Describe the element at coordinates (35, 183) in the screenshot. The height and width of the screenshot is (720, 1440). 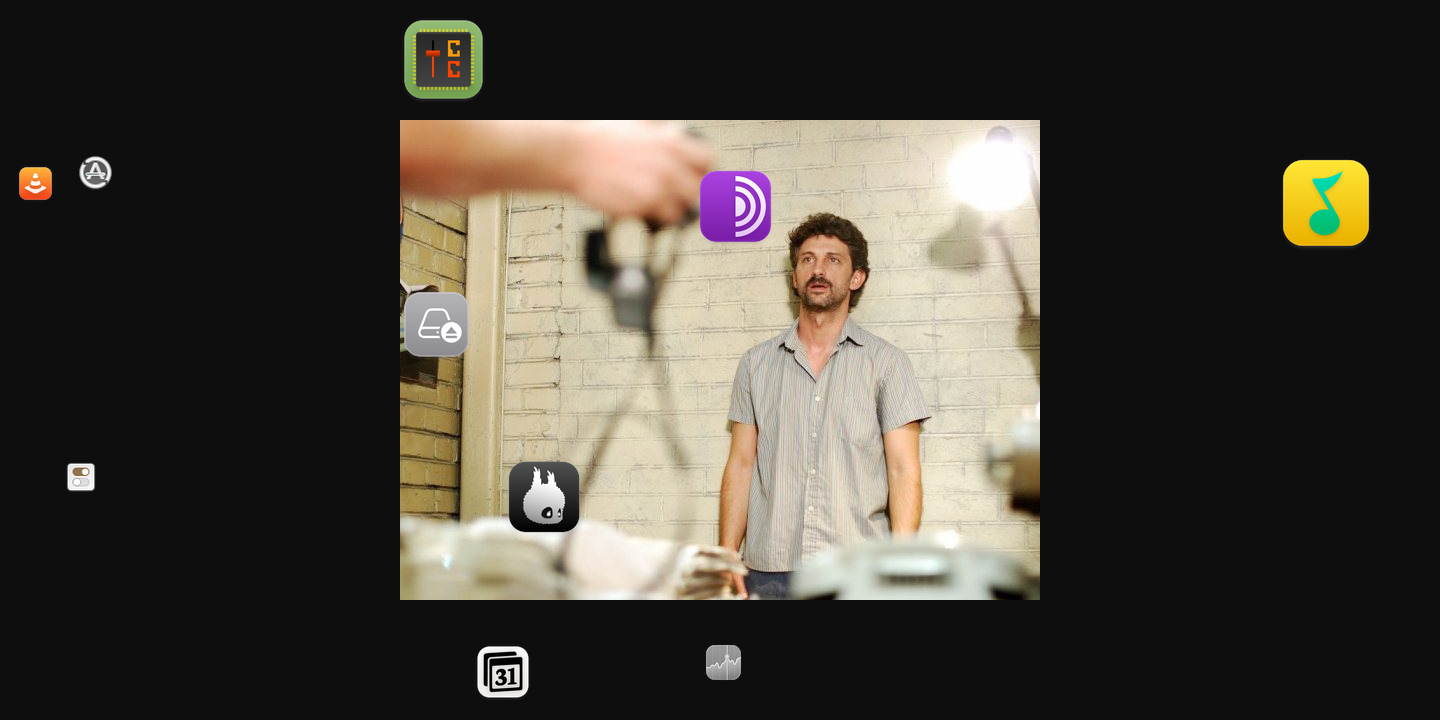
I see `open VLC media player` at that location.